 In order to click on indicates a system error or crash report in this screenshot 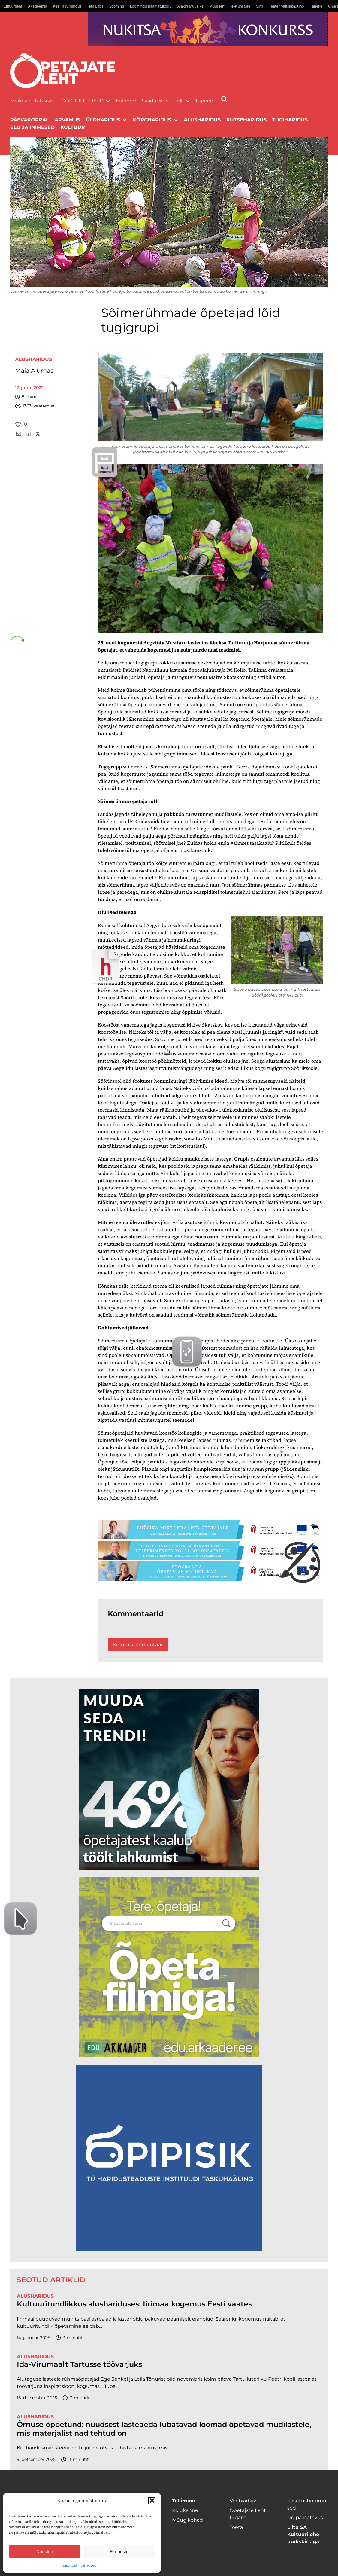, I will do `click(167, 1051)`.